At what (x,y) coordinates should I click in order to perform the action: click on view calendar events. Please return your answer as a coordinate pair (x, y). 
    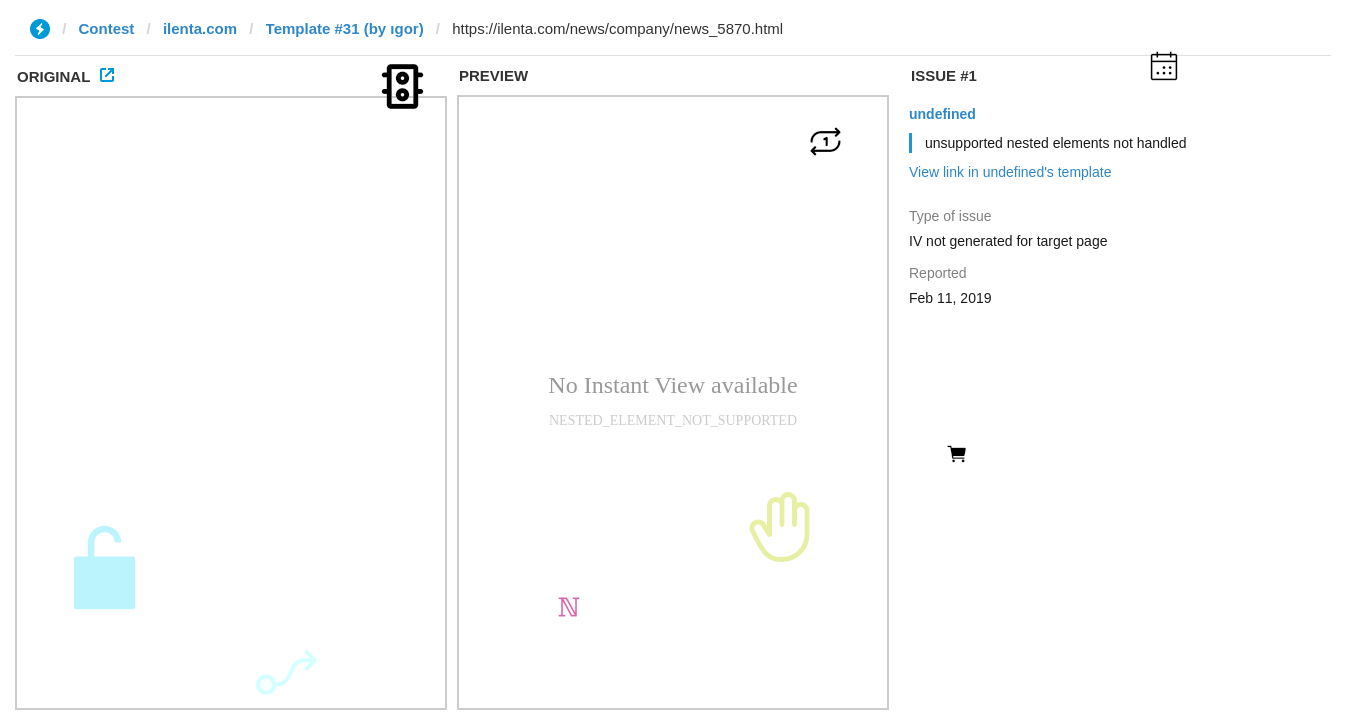
    Looking at the image, I should click on (1164, 67).